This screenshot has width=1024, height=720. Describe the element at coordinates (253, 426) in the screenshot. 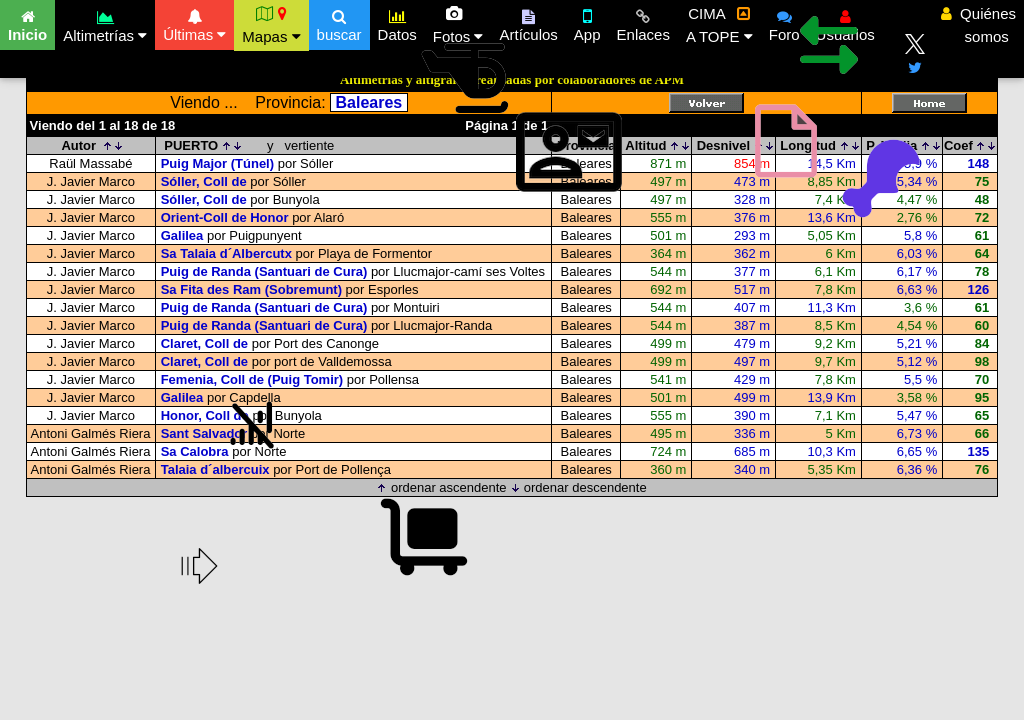

I see `no cellular signal available` at that location.